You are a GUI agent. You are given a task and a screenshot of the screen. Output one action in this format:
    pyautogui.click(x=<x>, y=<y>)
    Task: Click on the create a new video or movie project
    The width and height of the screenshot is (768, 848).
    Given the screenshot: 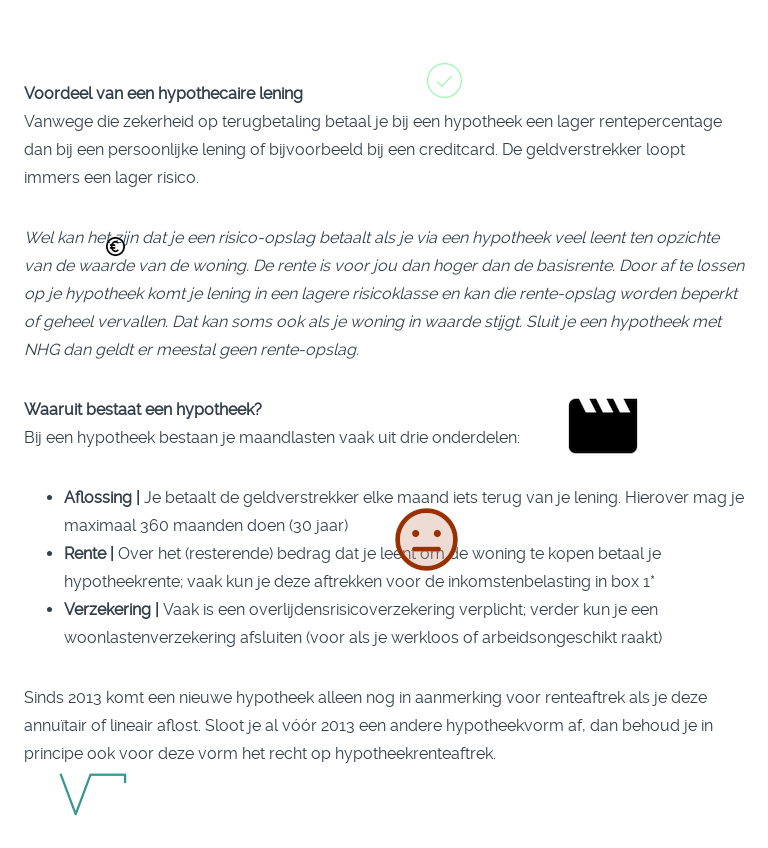 What is the action you would take?
    pyautogui.click(x=603, y=426)
    